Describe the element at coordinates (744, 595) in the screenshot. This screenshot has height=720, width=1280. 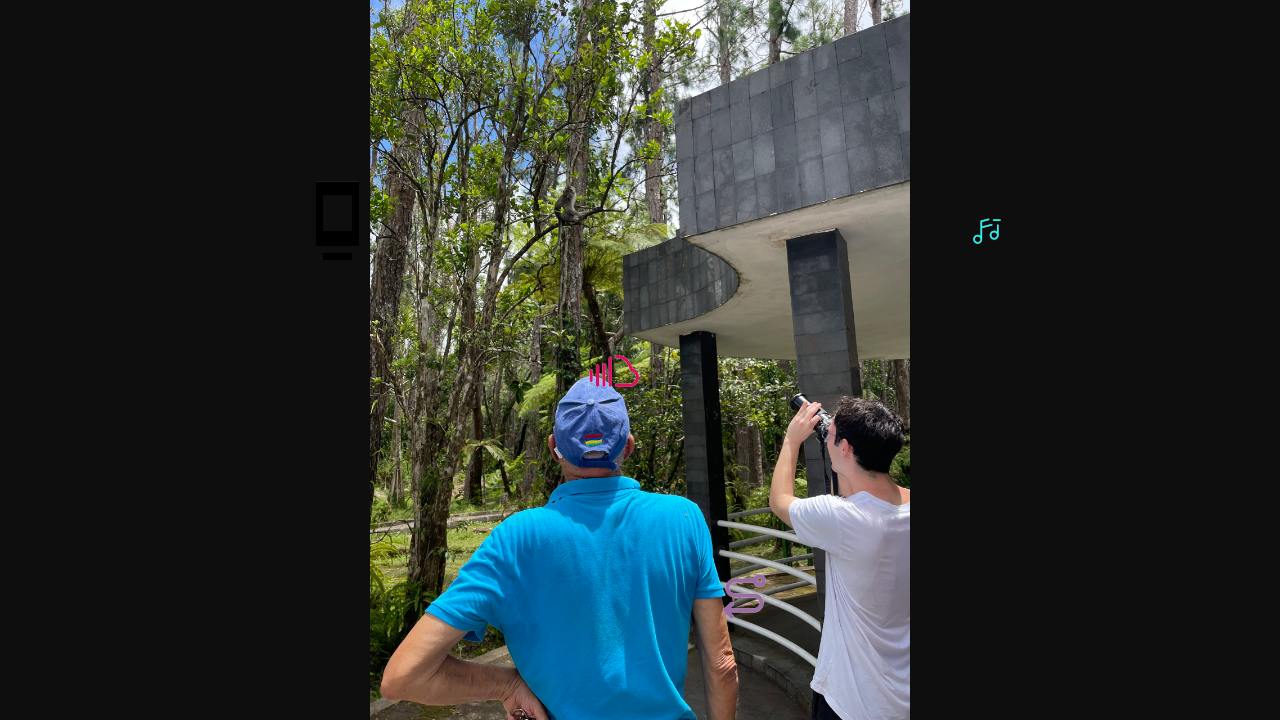
I see `turn left ahead in navigation` at that location.